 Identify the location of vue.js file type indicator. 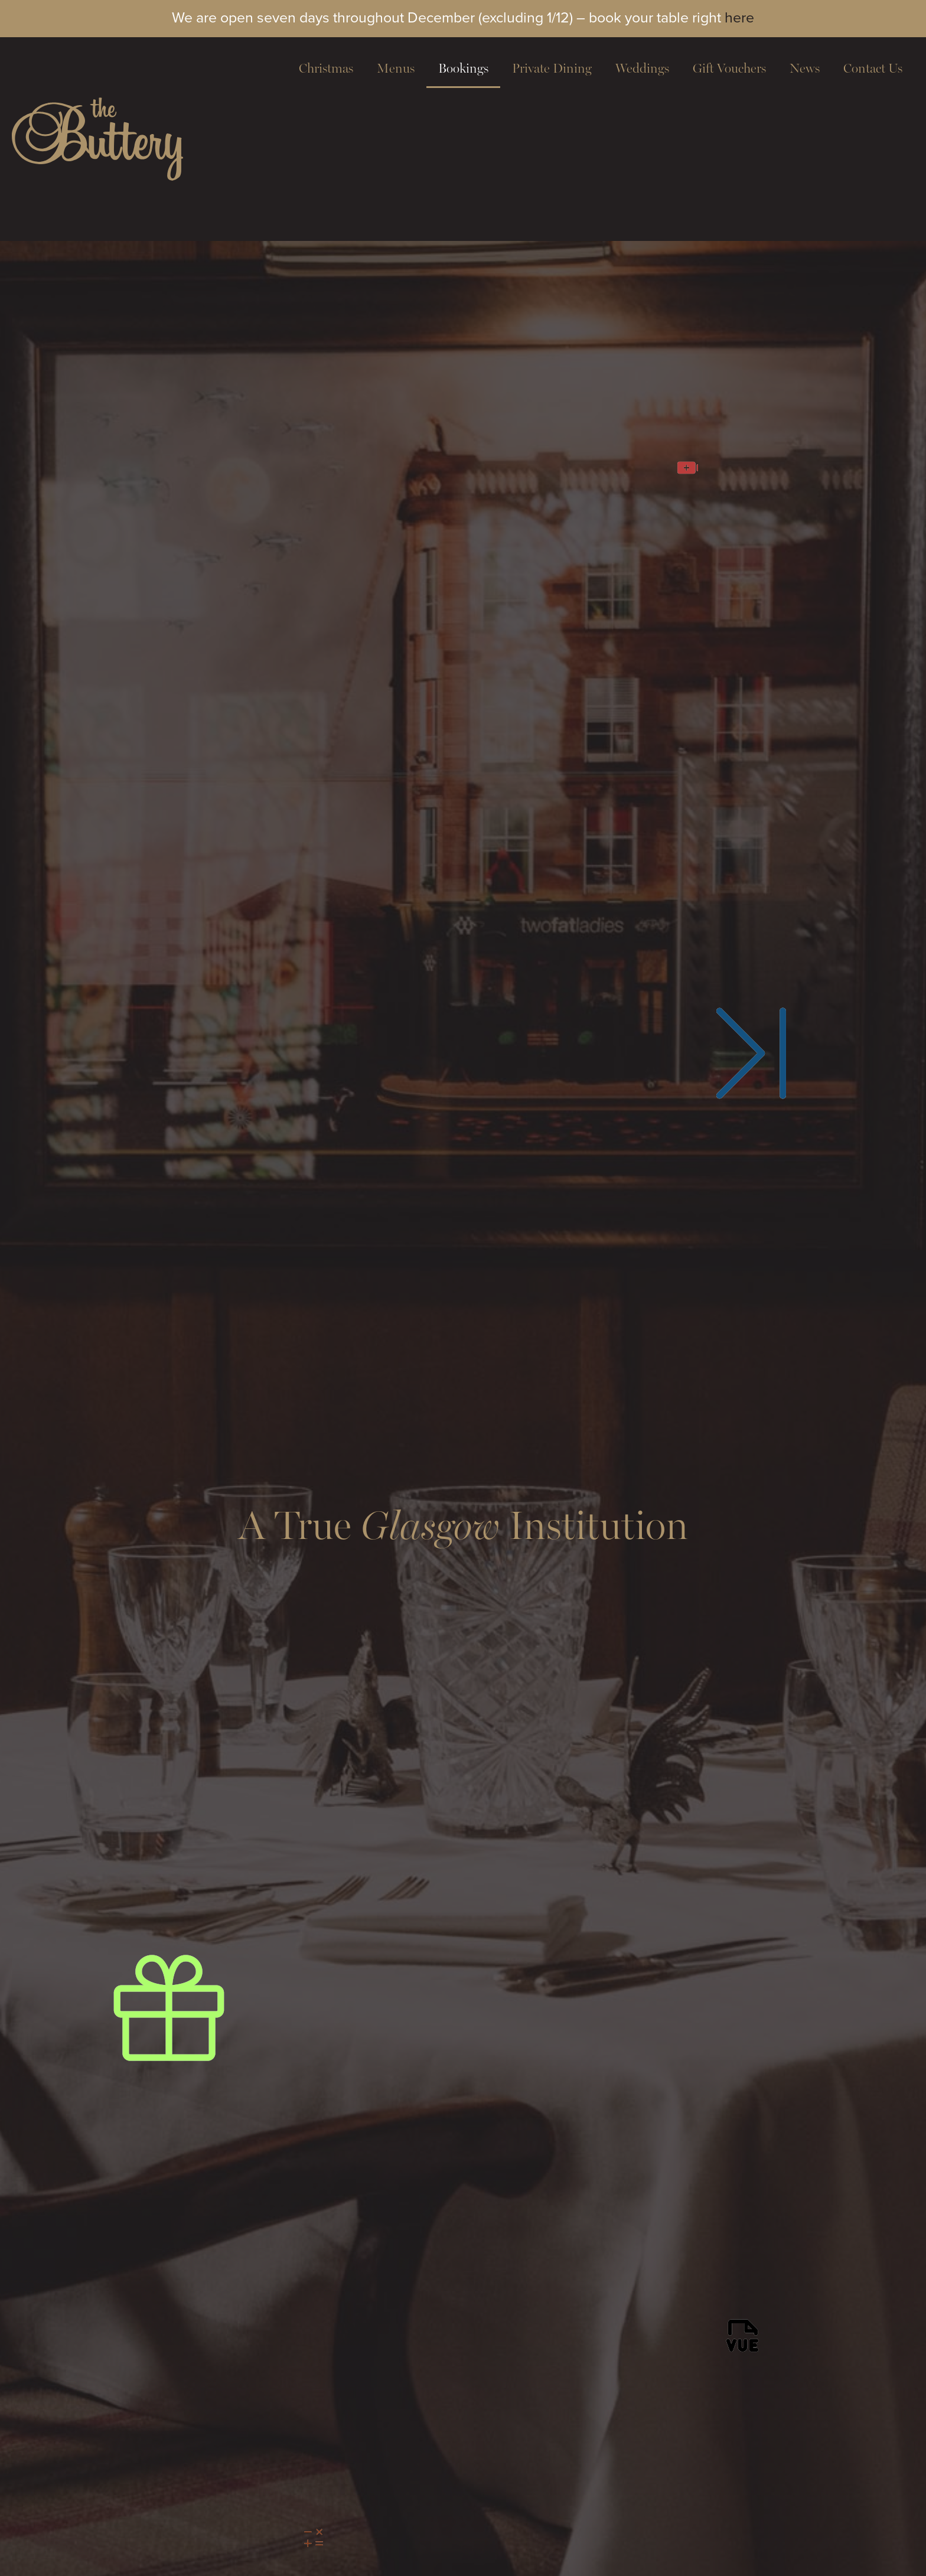
(743, 2337).